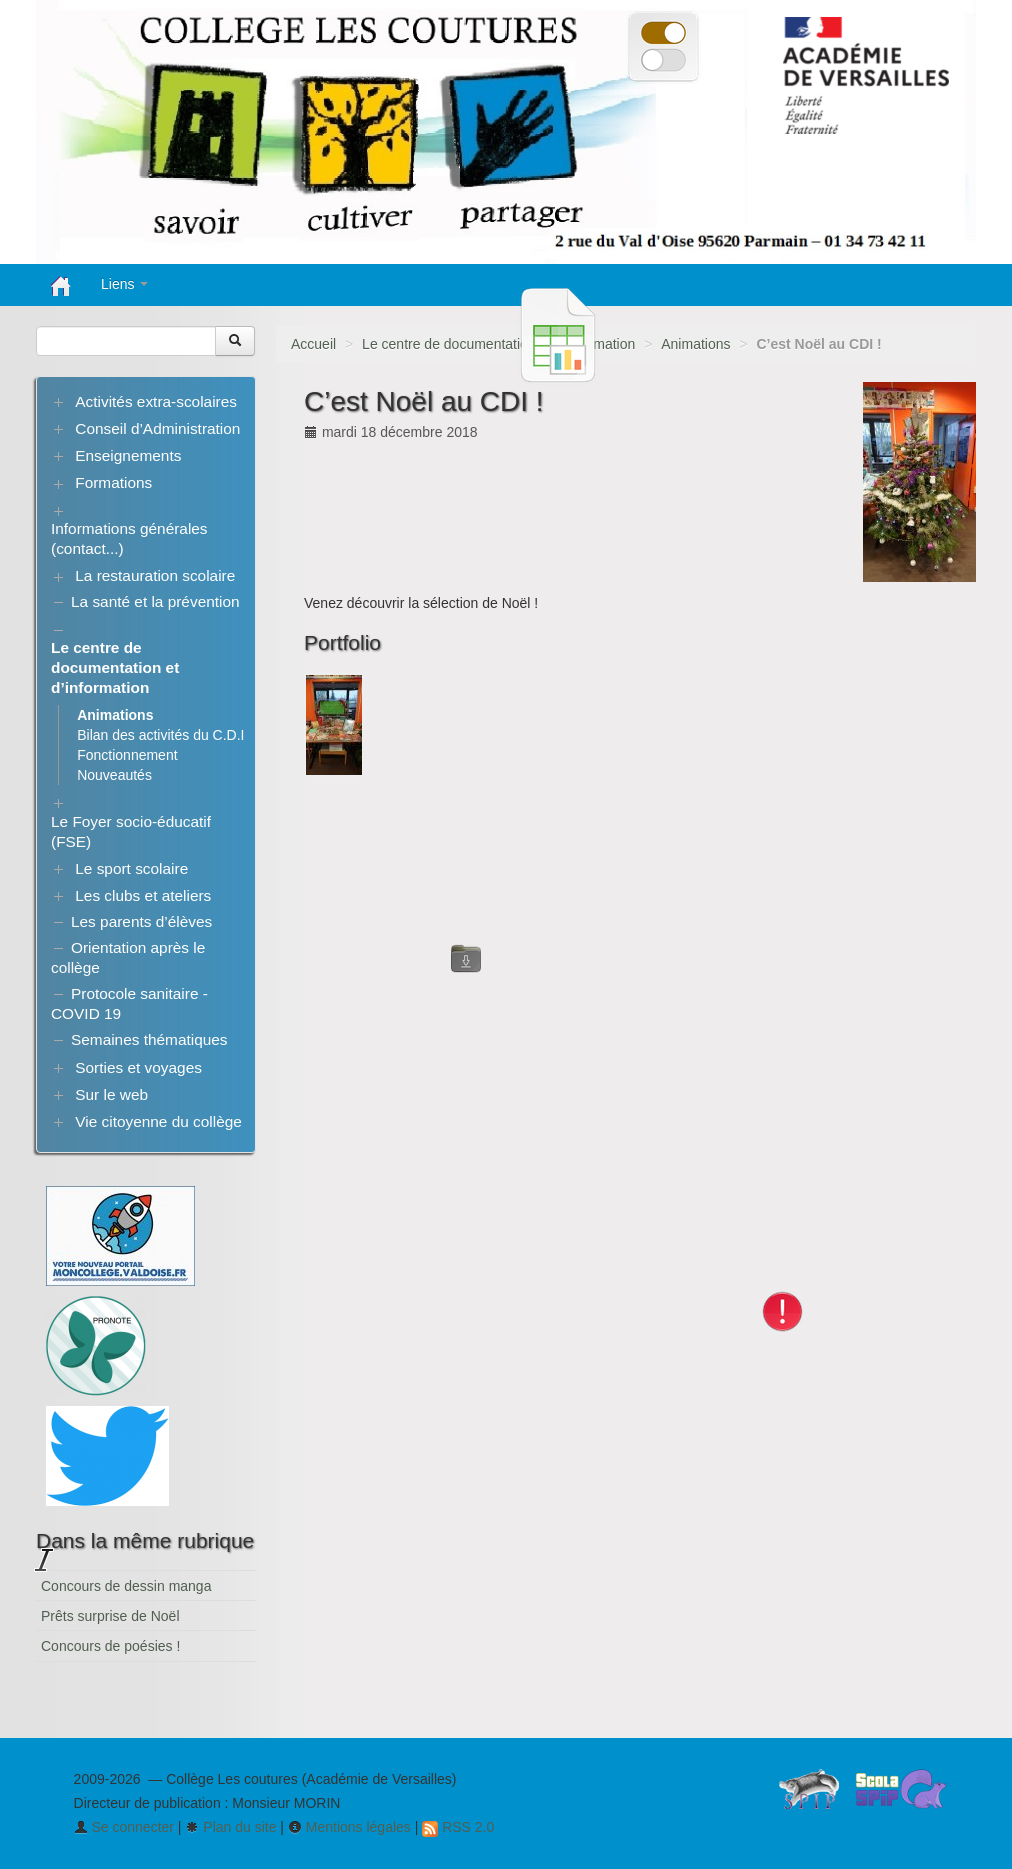 The height and width of the screenshot is (1869, 1012). I want to click on apply italic formatting to selected text, so click(44, 1560).